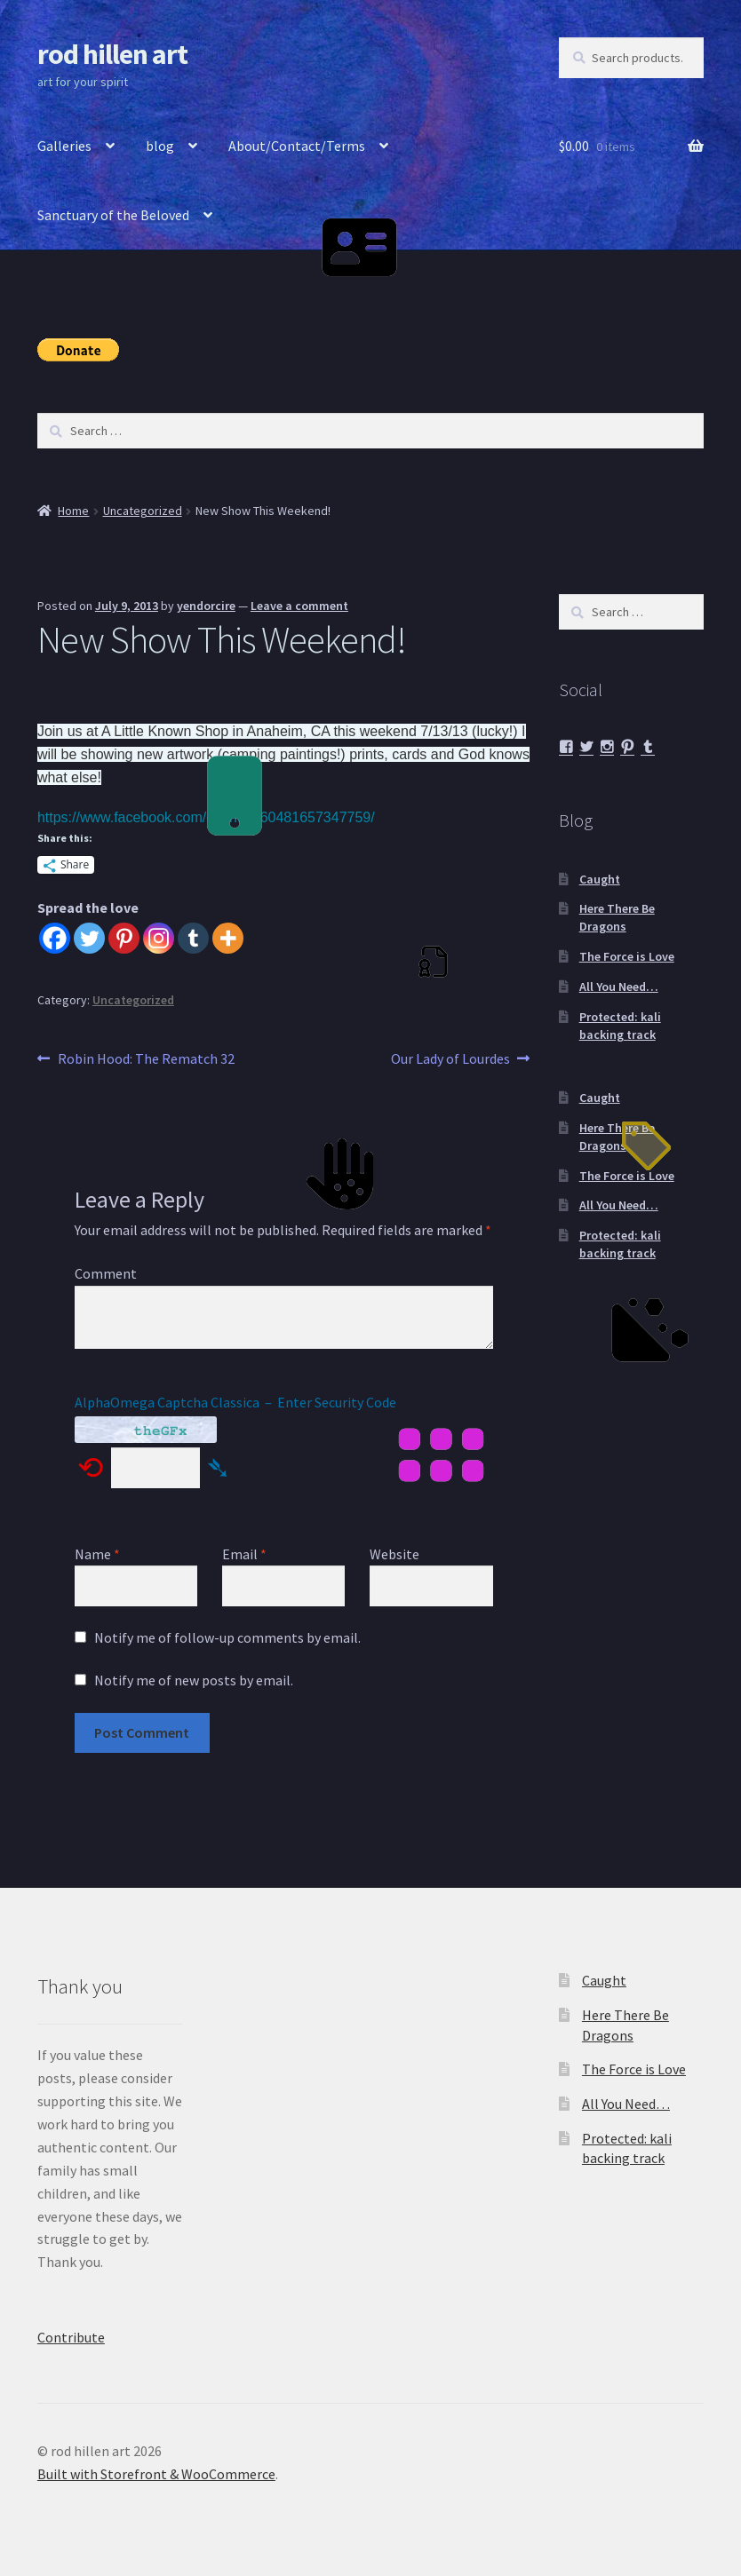 The image size is (741, 2576). I want to click on view contact details, so click(359, 247).